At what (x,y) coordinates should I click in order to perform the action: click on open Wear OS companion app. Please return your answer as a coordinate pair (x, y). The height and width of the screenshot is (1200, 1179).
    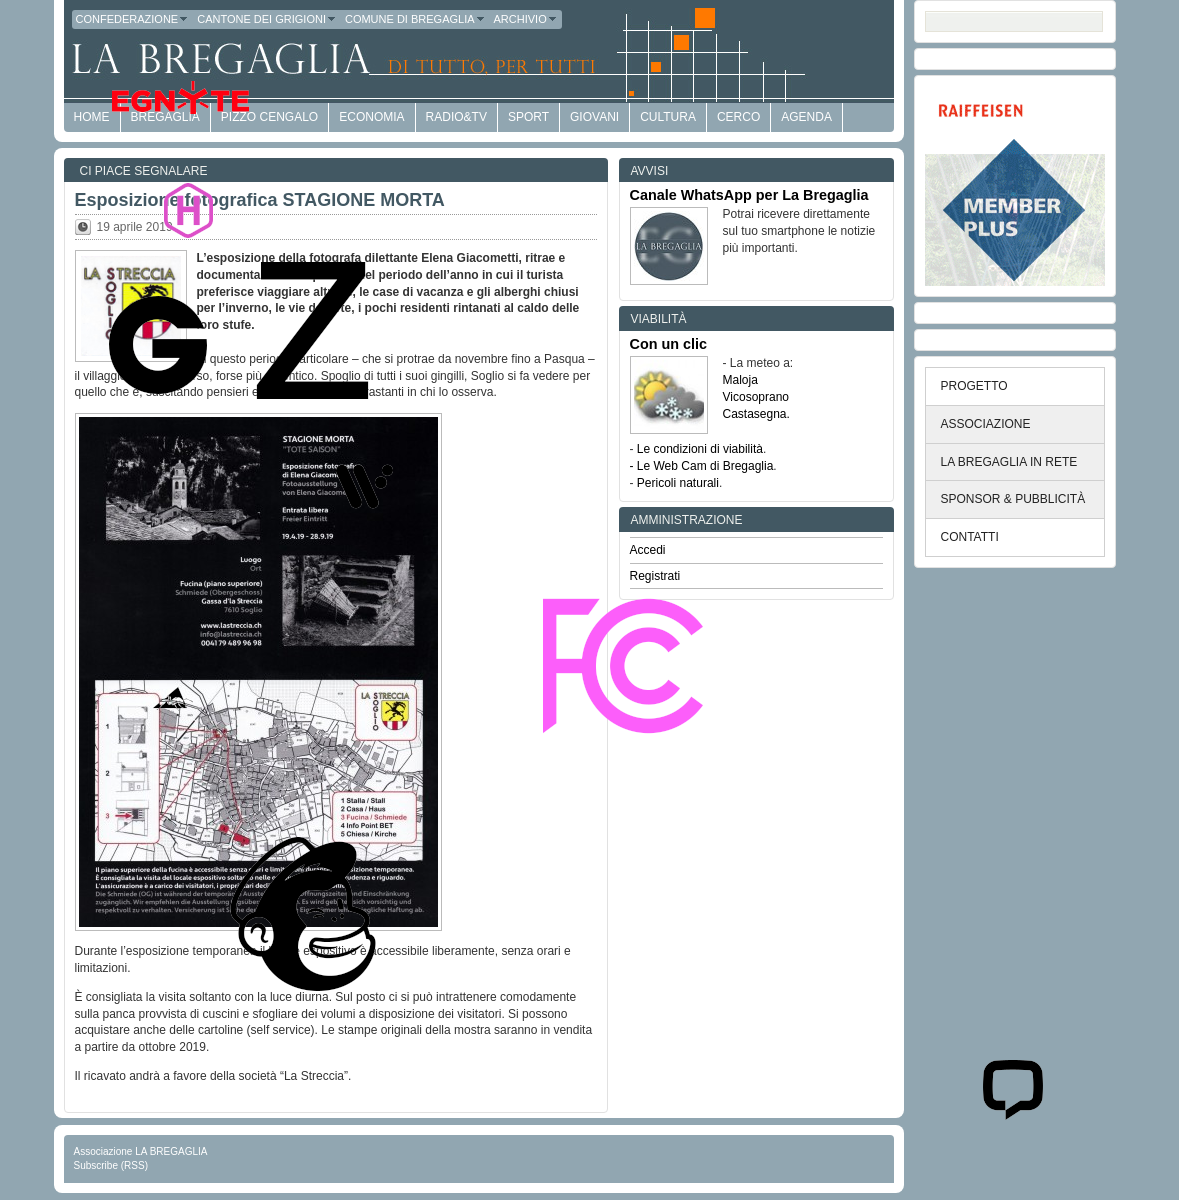
    Looking at the image, I should click on (364, 486).